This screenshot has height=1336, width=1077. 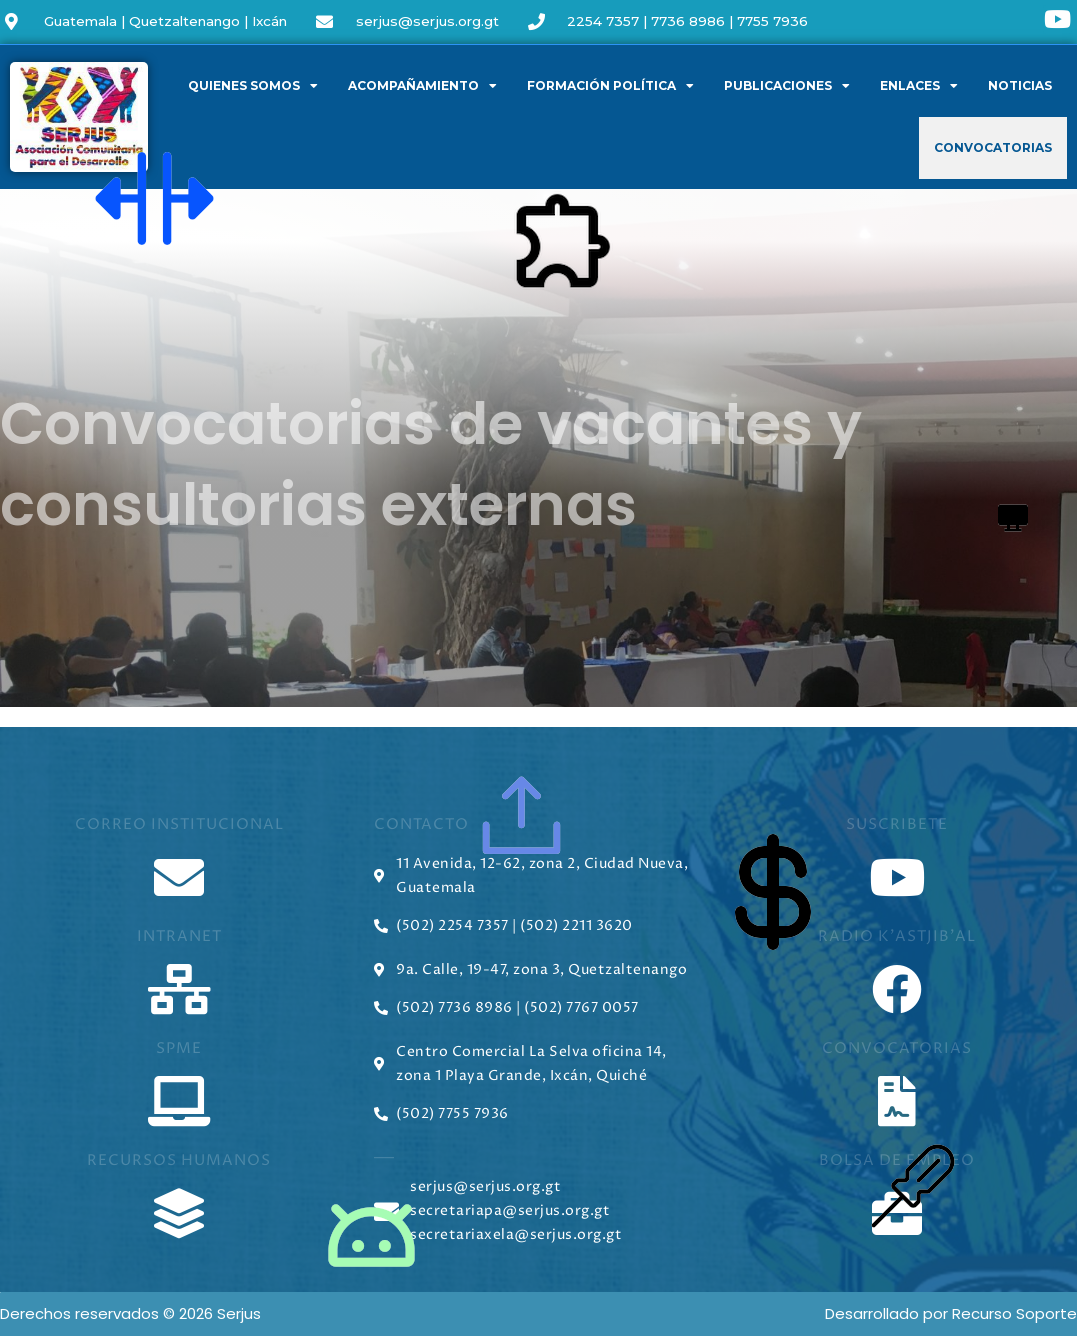 I want to click on access browser extensions or add-ons, so click(x=564, y=239).